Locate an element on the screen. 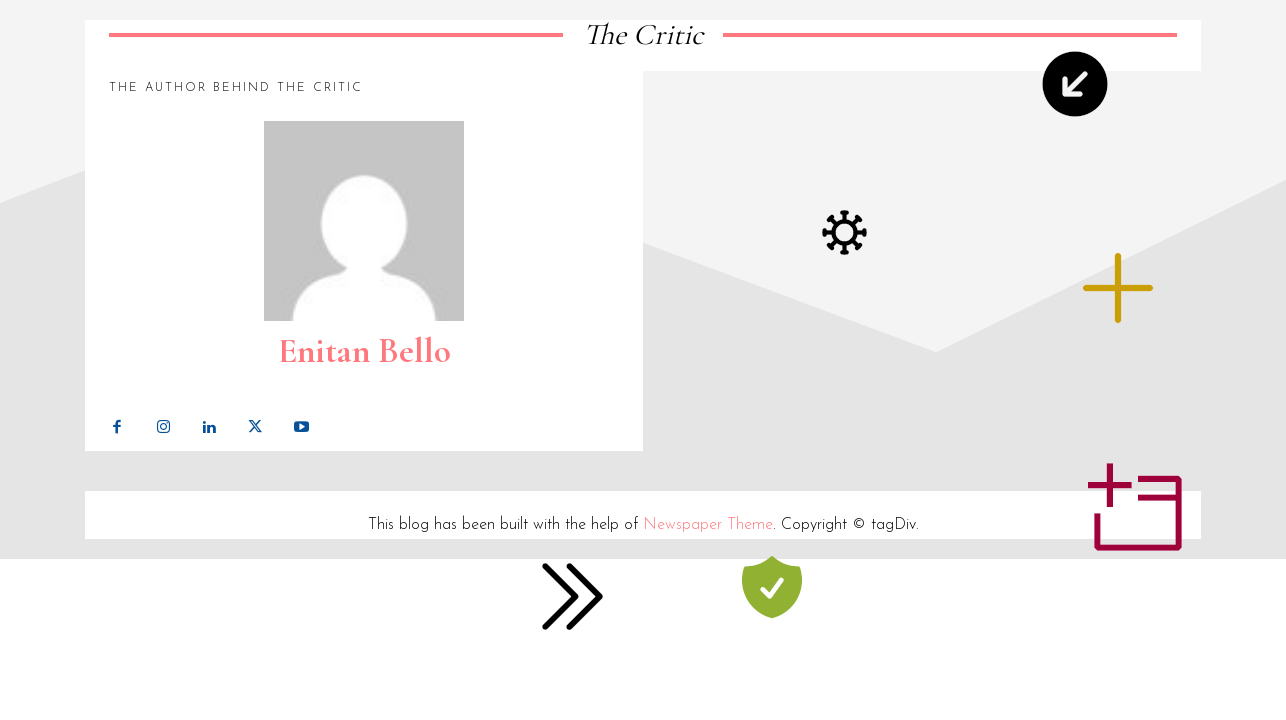 This screenshot has height=720, width=1286. skip forward or advance quickly is located at coordinates (572, 596).